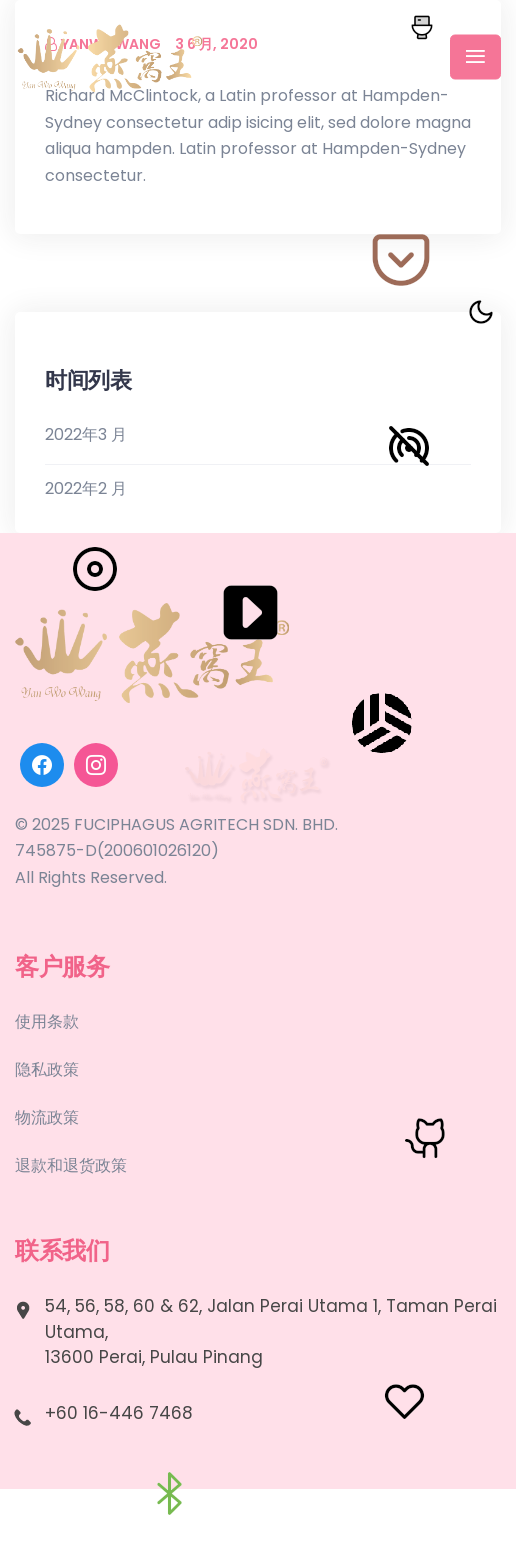 The image size is (516, 1549). Describe the element at coordinates (422, 27) in the screenshot. I see `indicates restroom or bathroom location` at that location.